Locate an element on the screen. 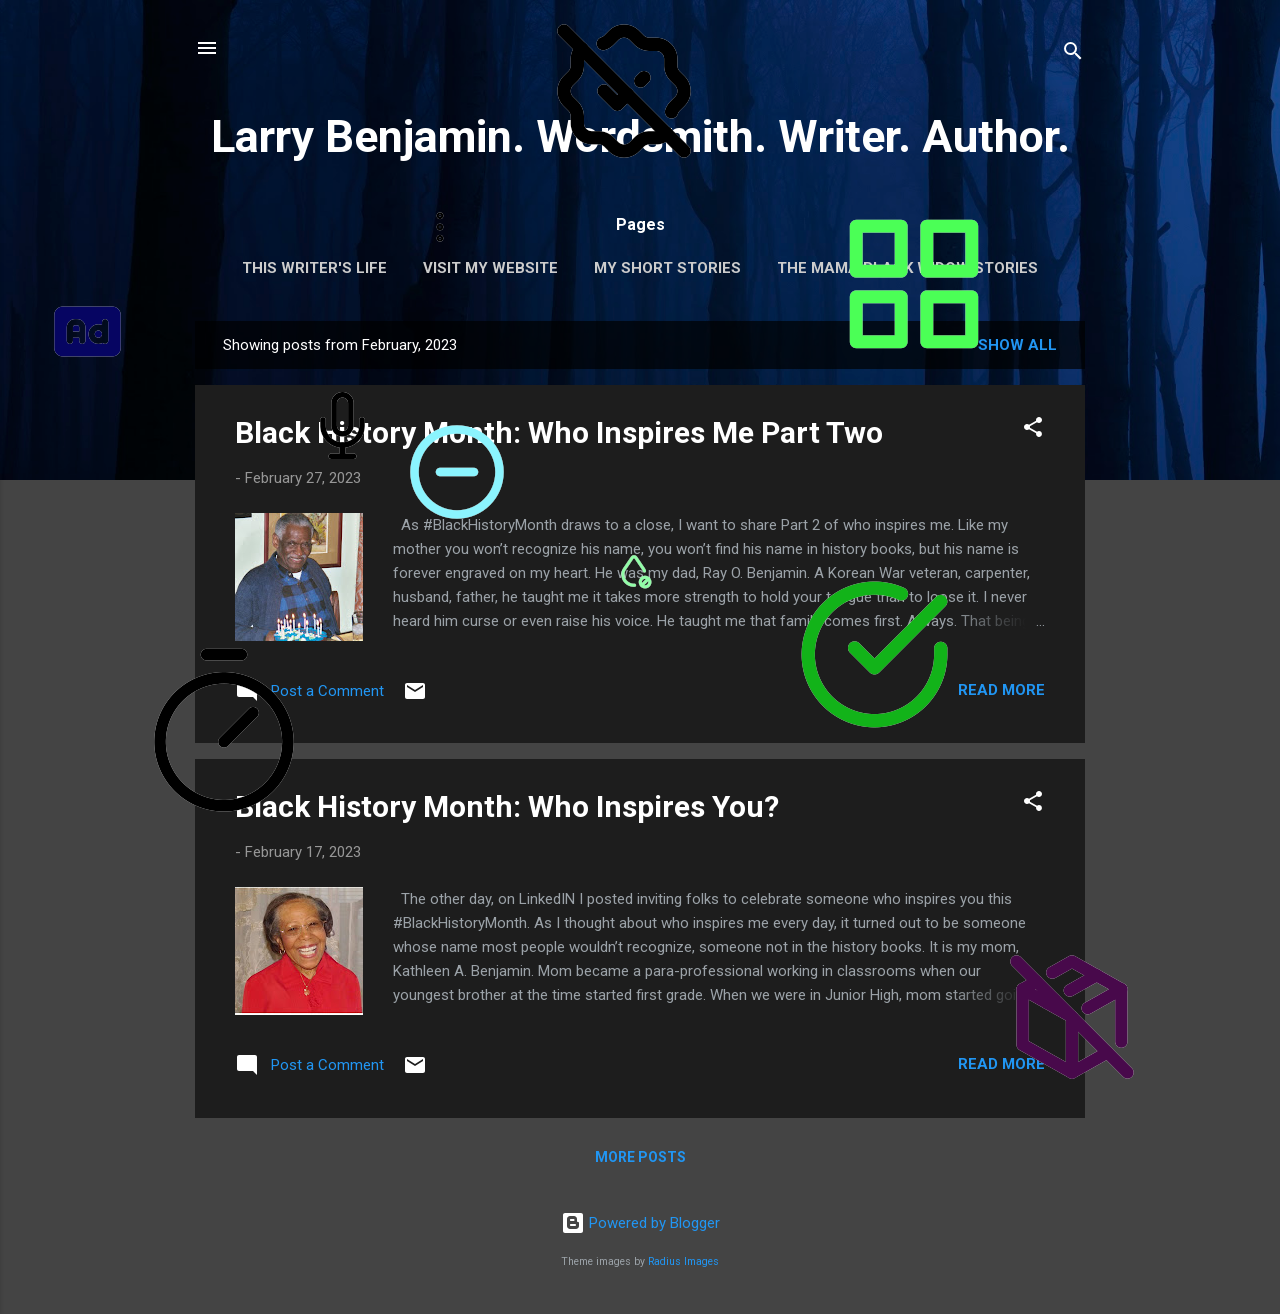 This screenshot has height=1314, width=1280. open more options menu is located at coordinates (440, 227).